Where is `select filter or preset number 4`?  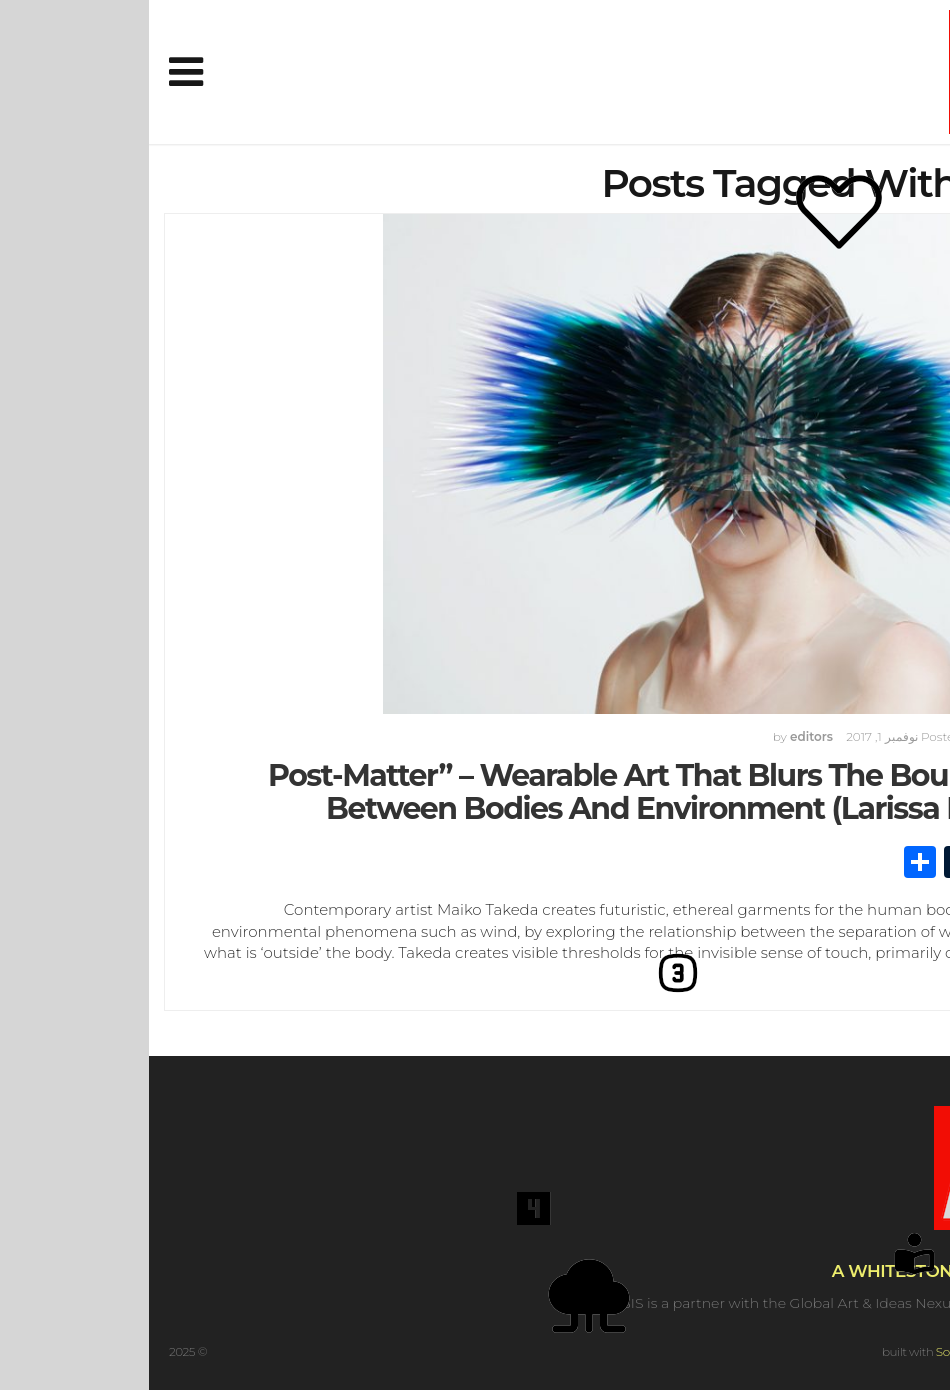
select filter or preset number 4 is located at coordinates (533, 1208).